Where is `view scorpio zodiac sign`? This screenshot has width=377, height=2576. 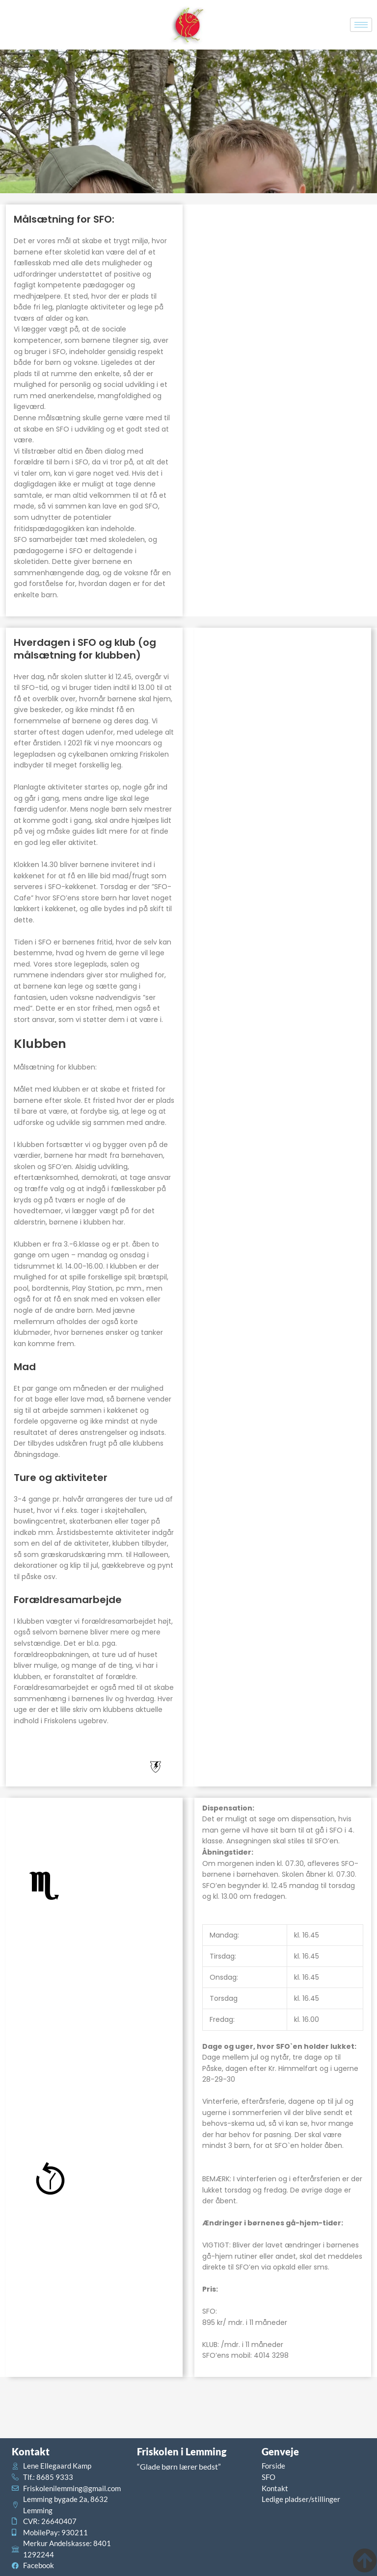 view scorpio zodiac sign is located at coordinates (44, 1886).